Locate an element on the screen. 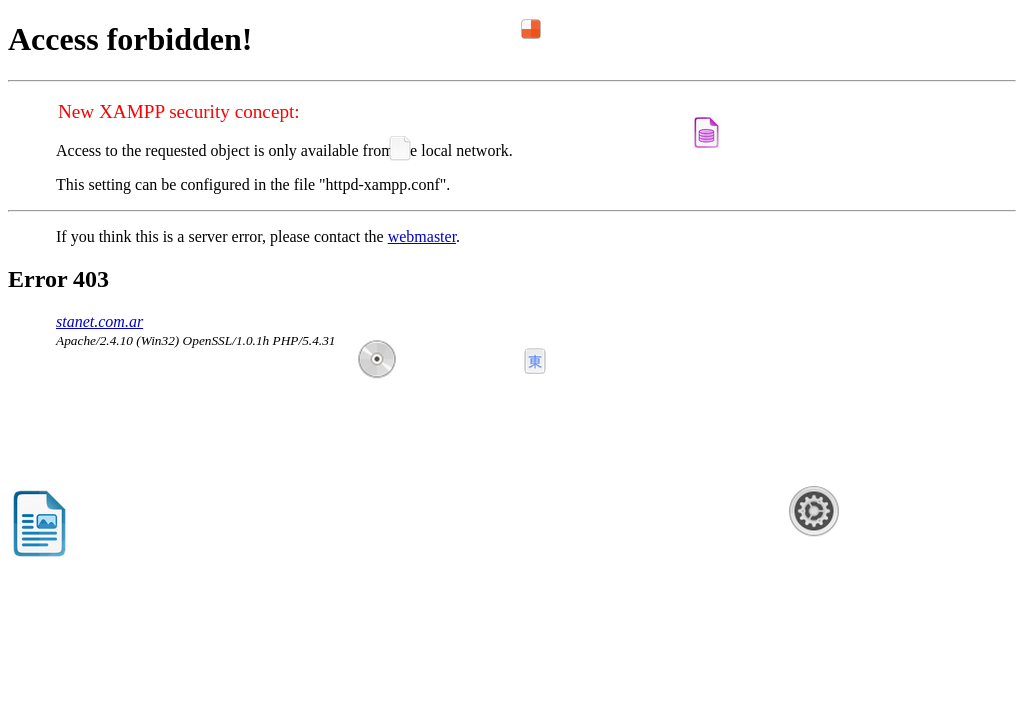  launch the GNOME Mahjongg game is located at coordinates (535, 361).